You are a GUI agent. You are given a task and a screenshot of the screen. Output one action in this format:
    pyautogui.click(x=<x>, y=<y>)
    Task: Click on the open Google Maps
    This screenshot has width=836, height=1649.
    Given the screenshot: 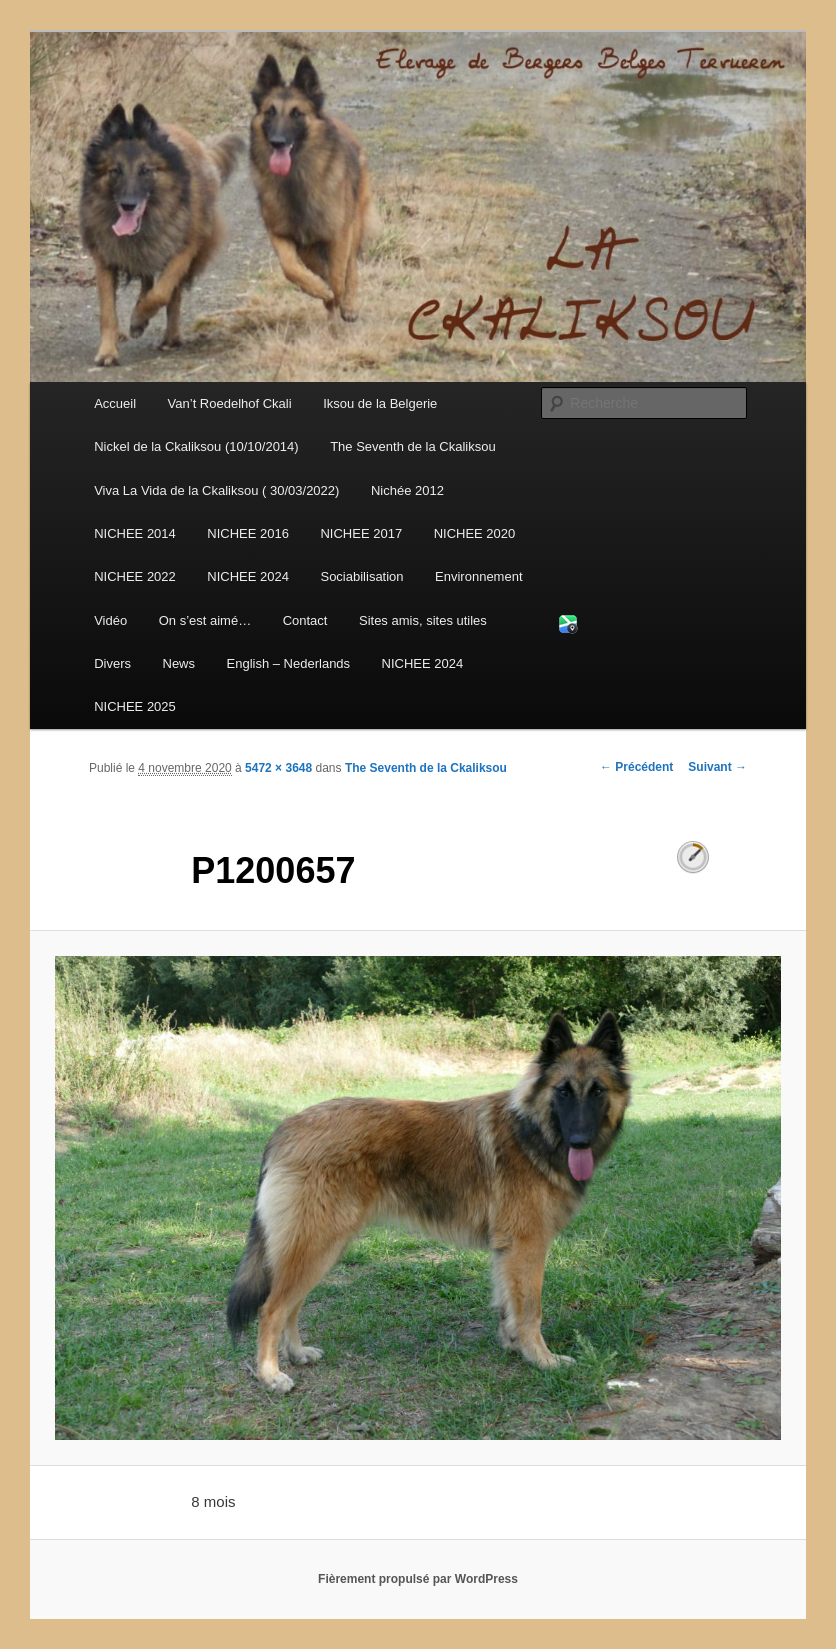 What is the action you would take?
    pyautogui.click(x=568, y=624)
    